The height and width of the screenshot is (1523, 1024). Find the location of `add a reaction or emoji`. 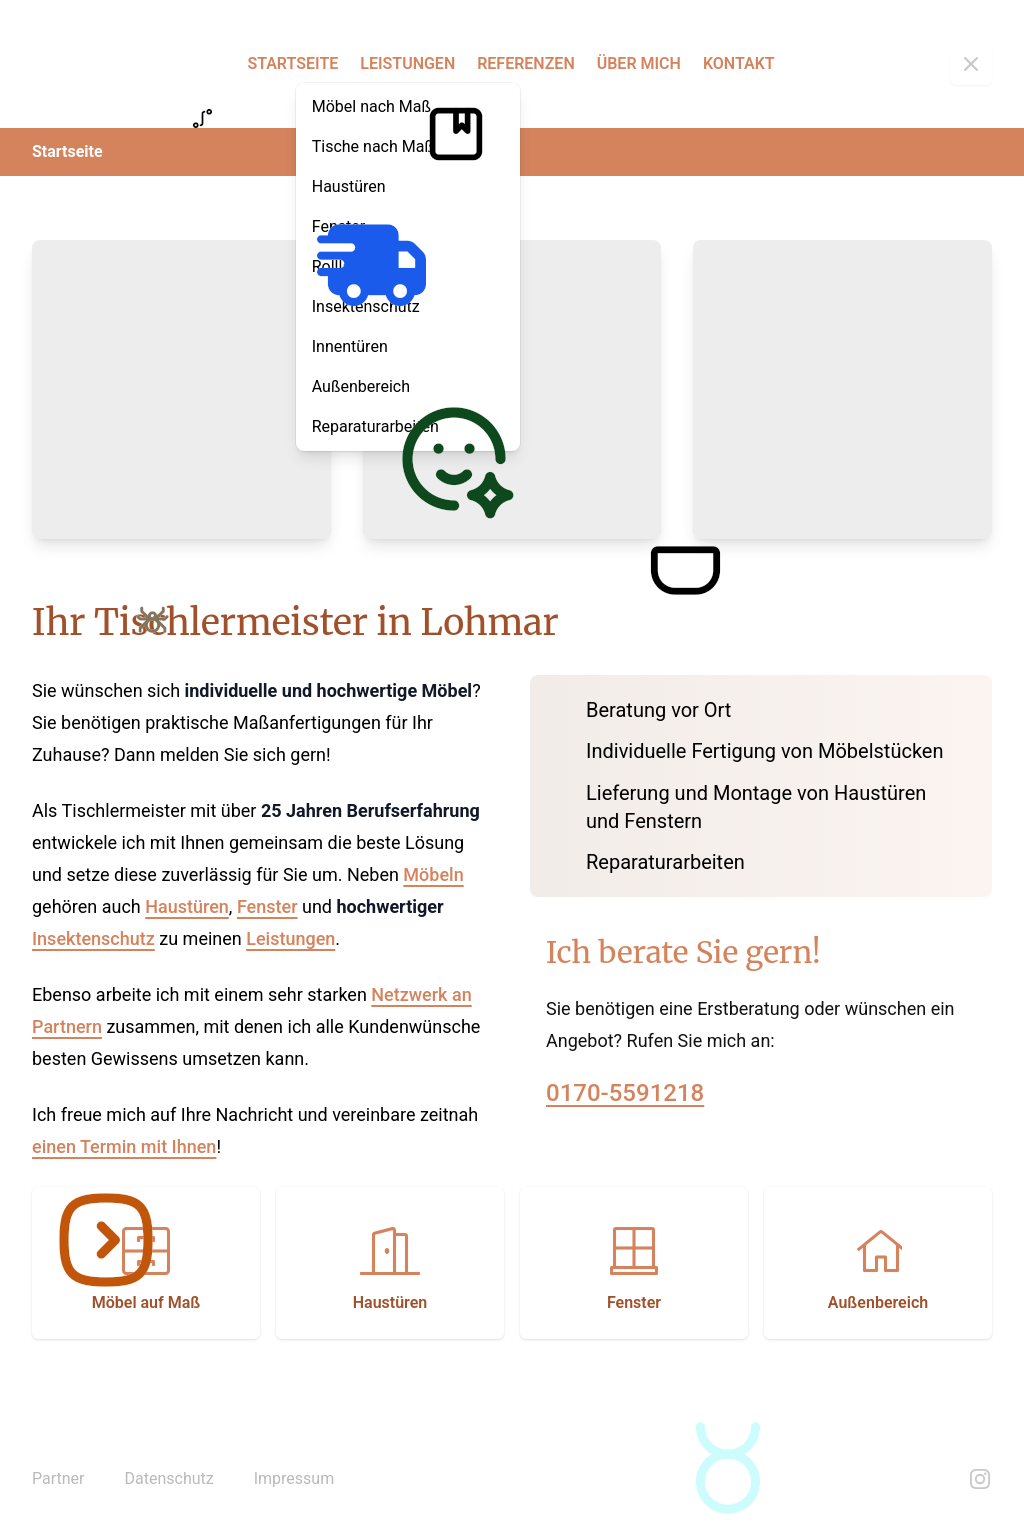

add a reaction or emoji is located at coordinates (454, 459).